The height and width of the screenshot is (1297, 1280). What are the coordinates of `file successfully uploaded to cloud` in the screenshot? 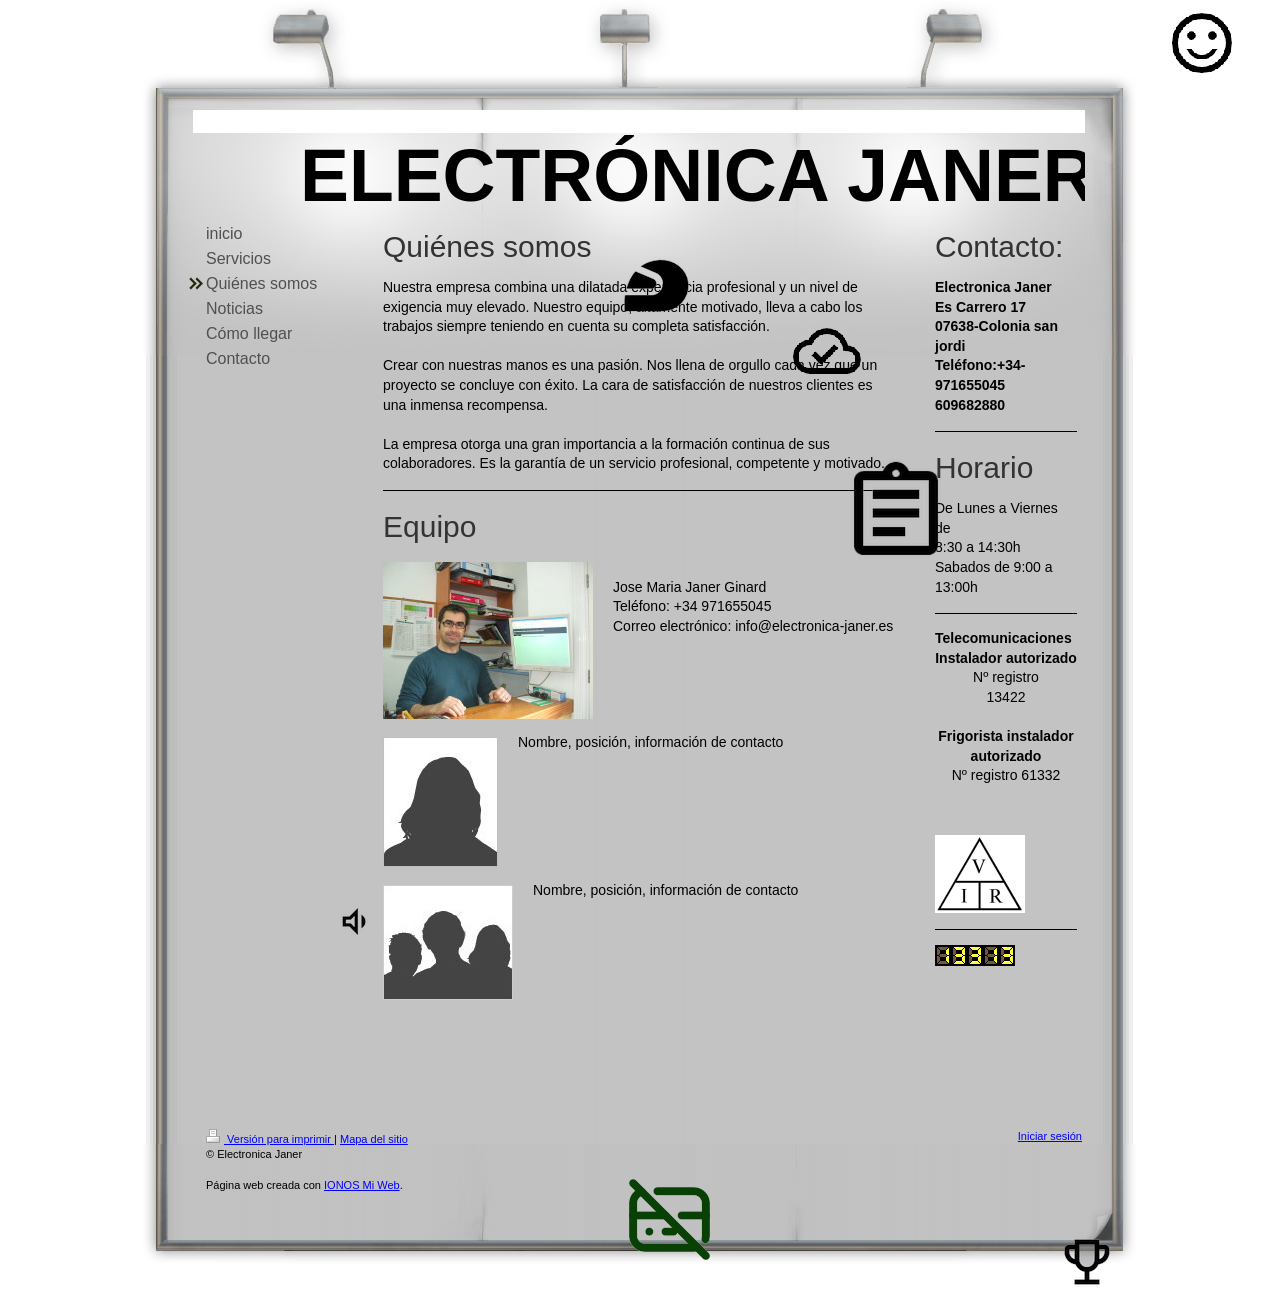 It's located at (827, 351).